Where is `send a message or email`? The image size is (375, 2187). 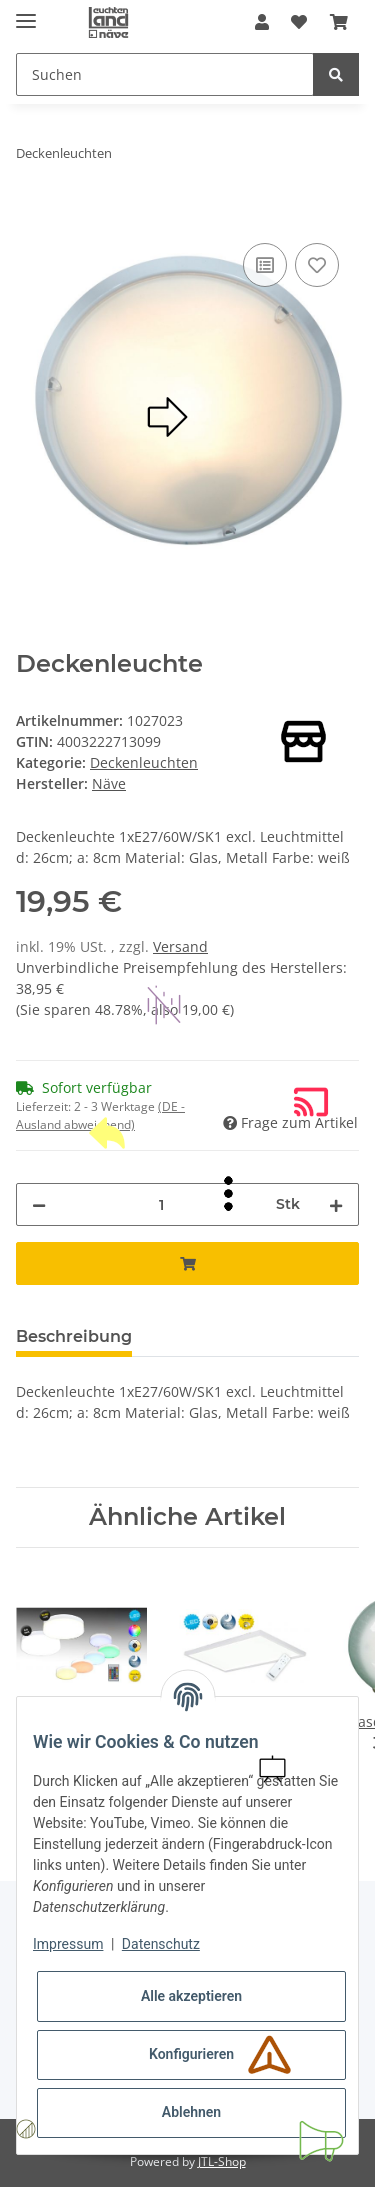 send a message or email is located at coordinates (269, 2055).